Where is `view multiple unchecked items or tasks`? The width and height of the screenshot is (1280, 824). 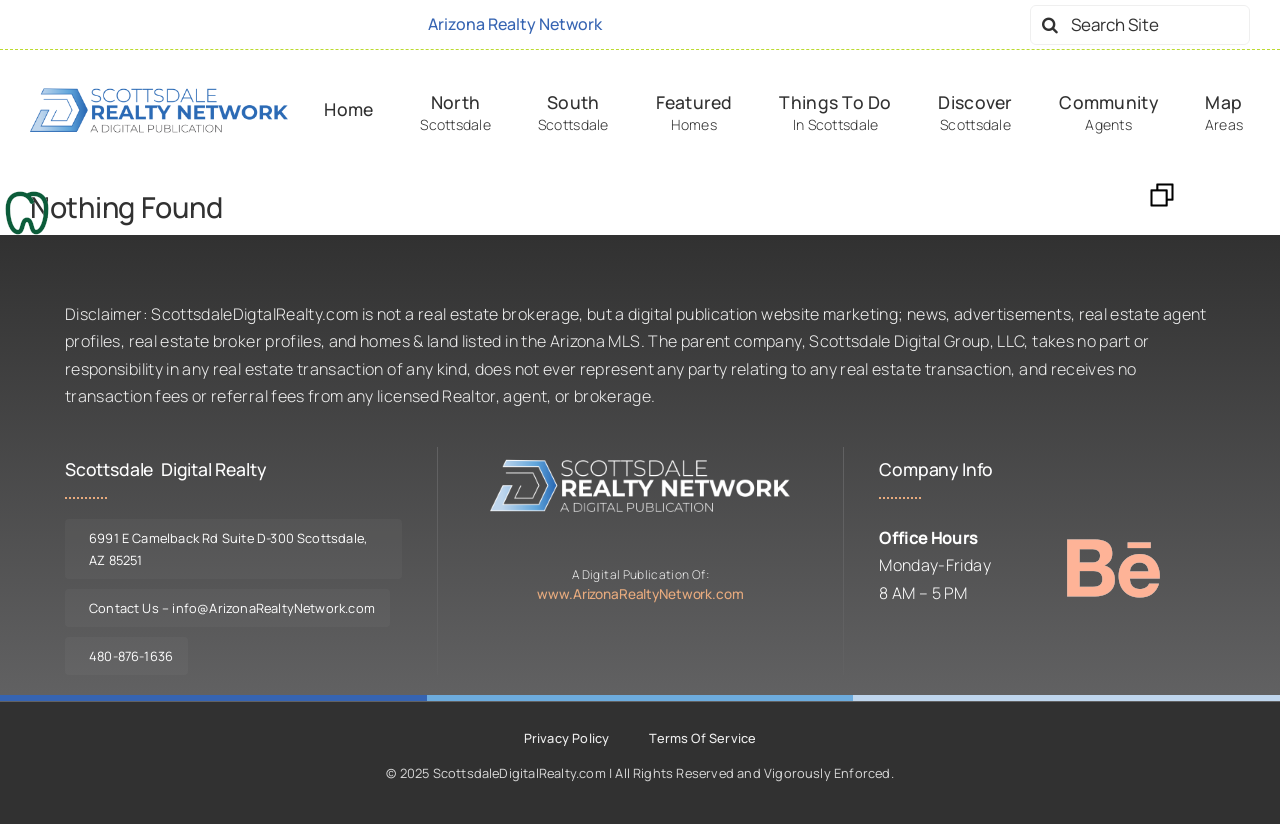 view multiple unchecked items or tasks is located at coordinates (1162, 195).